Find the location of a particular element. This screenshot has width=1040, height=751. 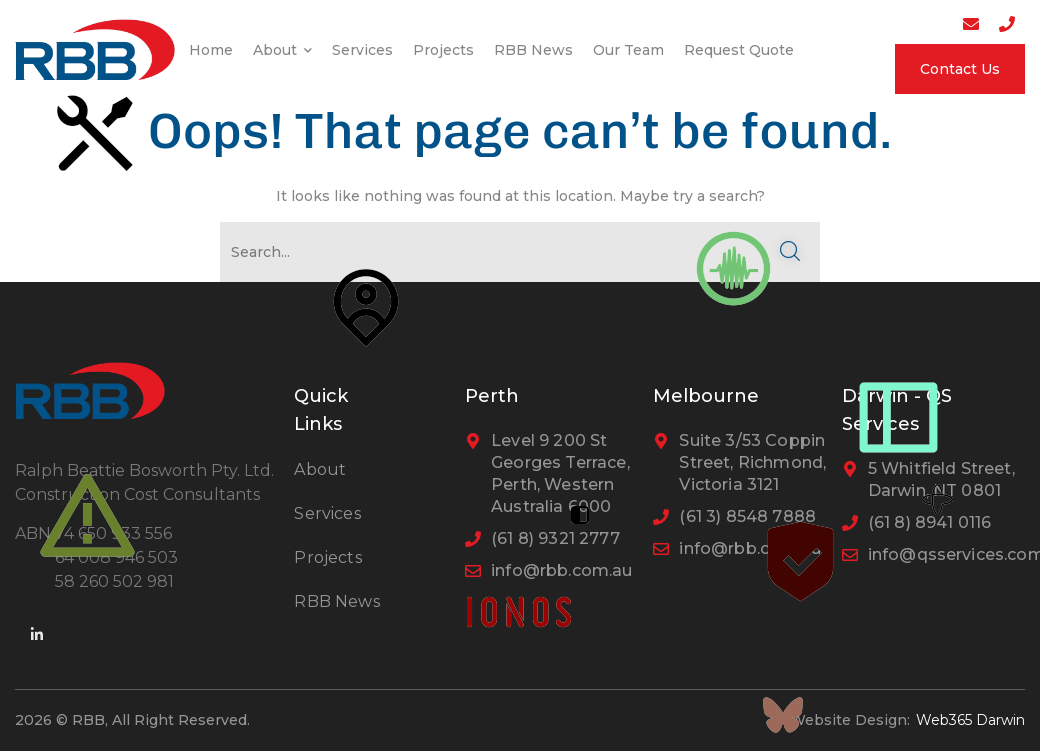

ionos web hosting and cloud services logo is located at coordinates (519, 612).